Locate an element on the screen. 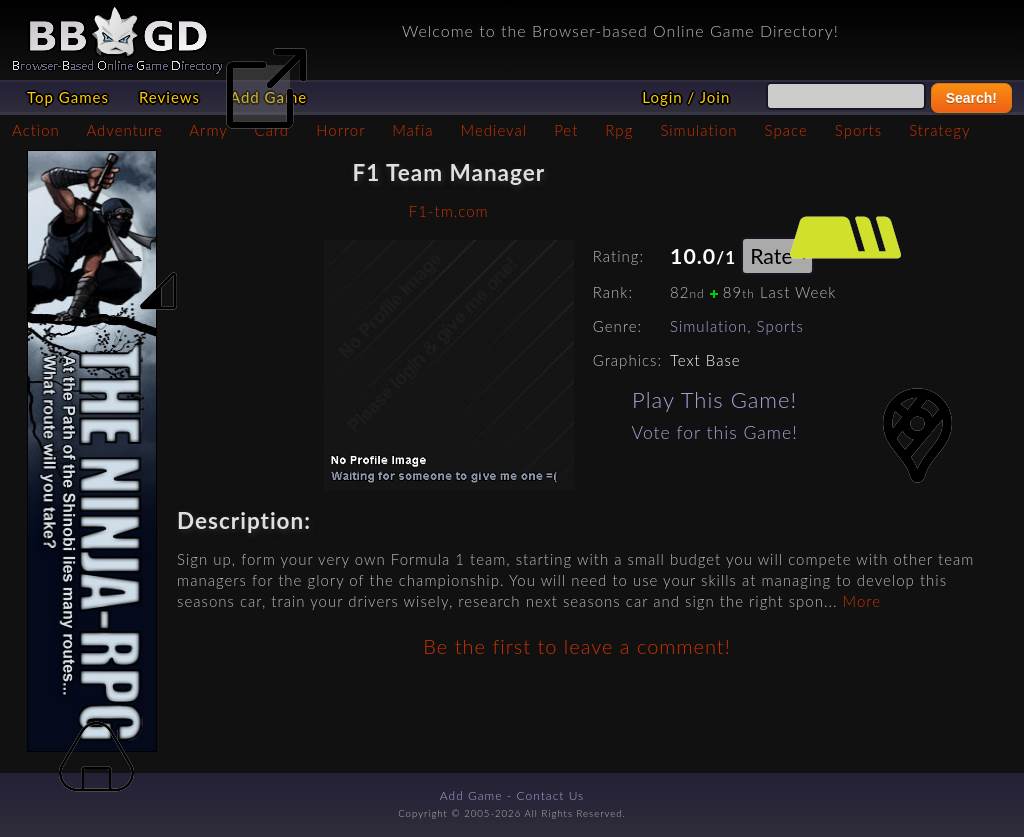  switch between open browser tabs is located at coordinates (845, 237).